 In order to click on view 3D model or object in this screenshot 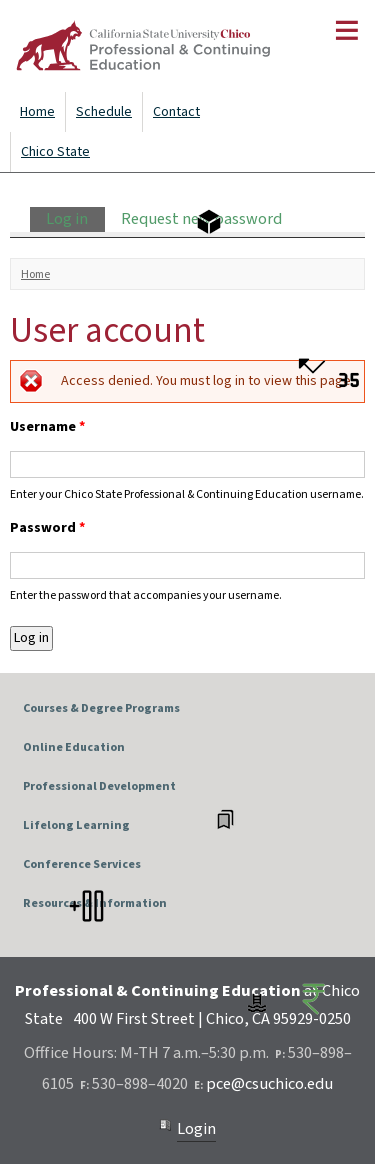, I will do `click(209, 222)`.